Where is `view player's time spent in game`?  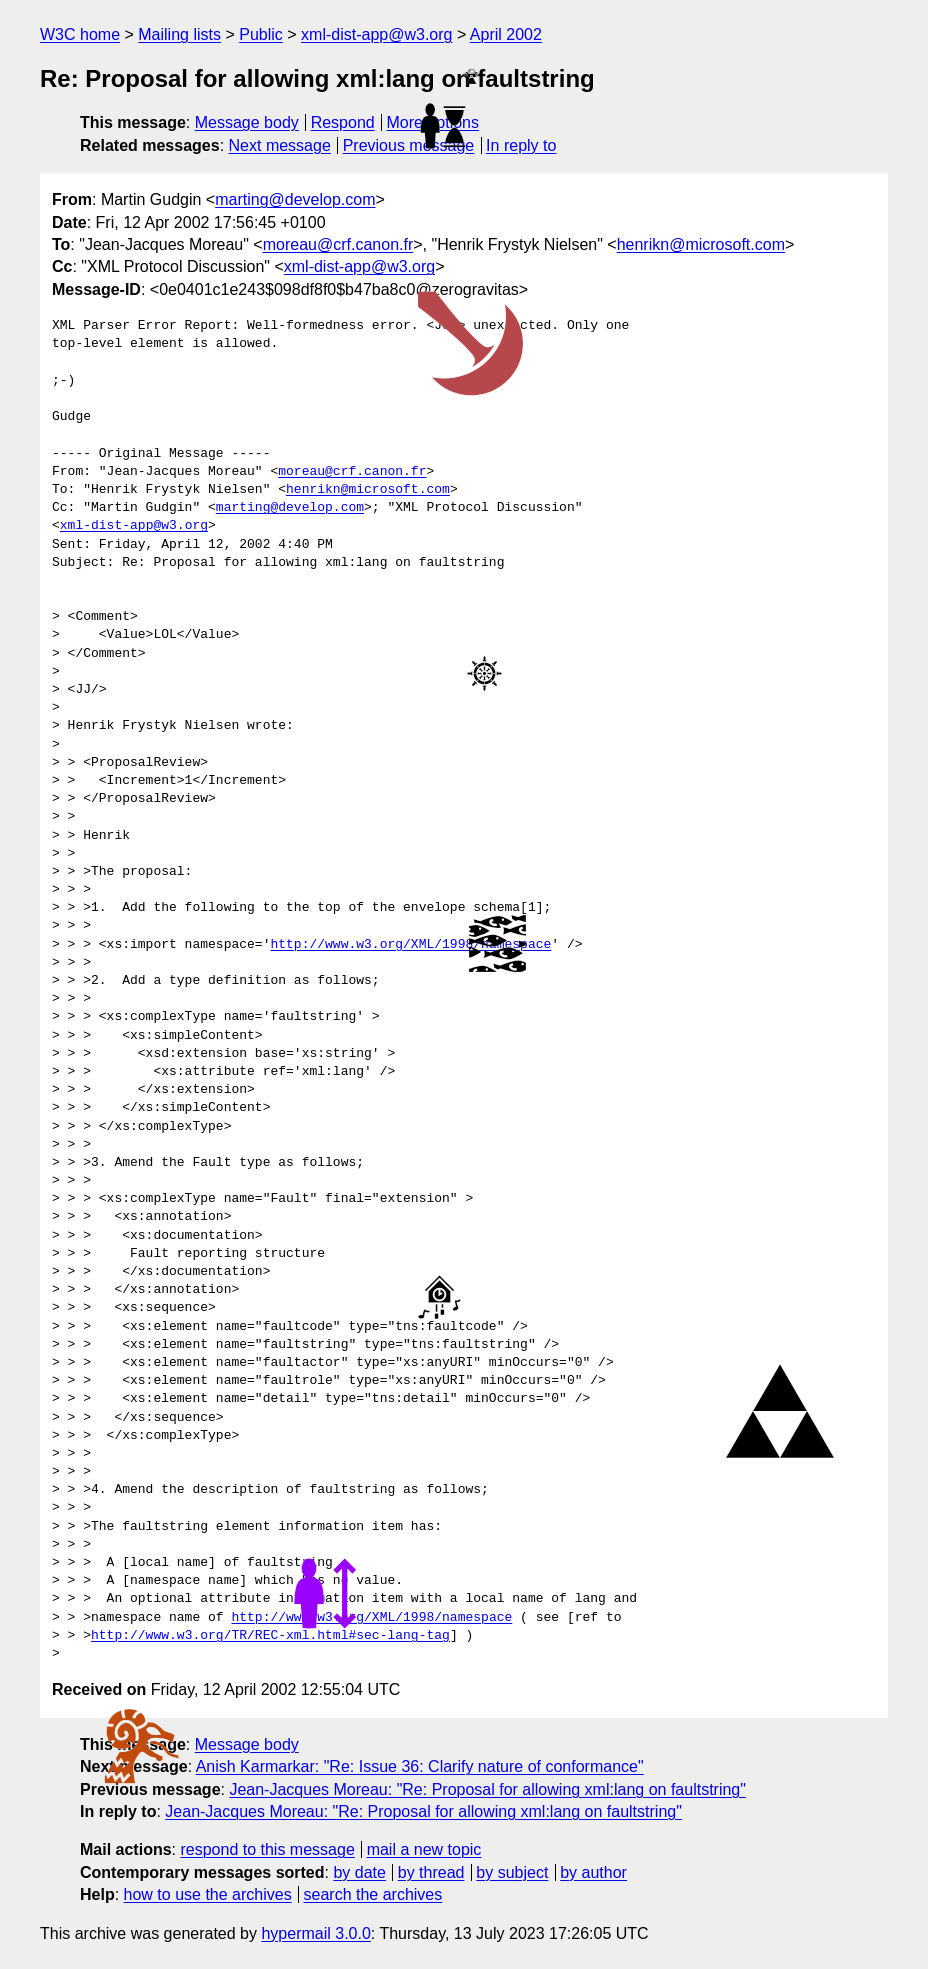 view player's time spent in game is located at coordinates (443, 126).